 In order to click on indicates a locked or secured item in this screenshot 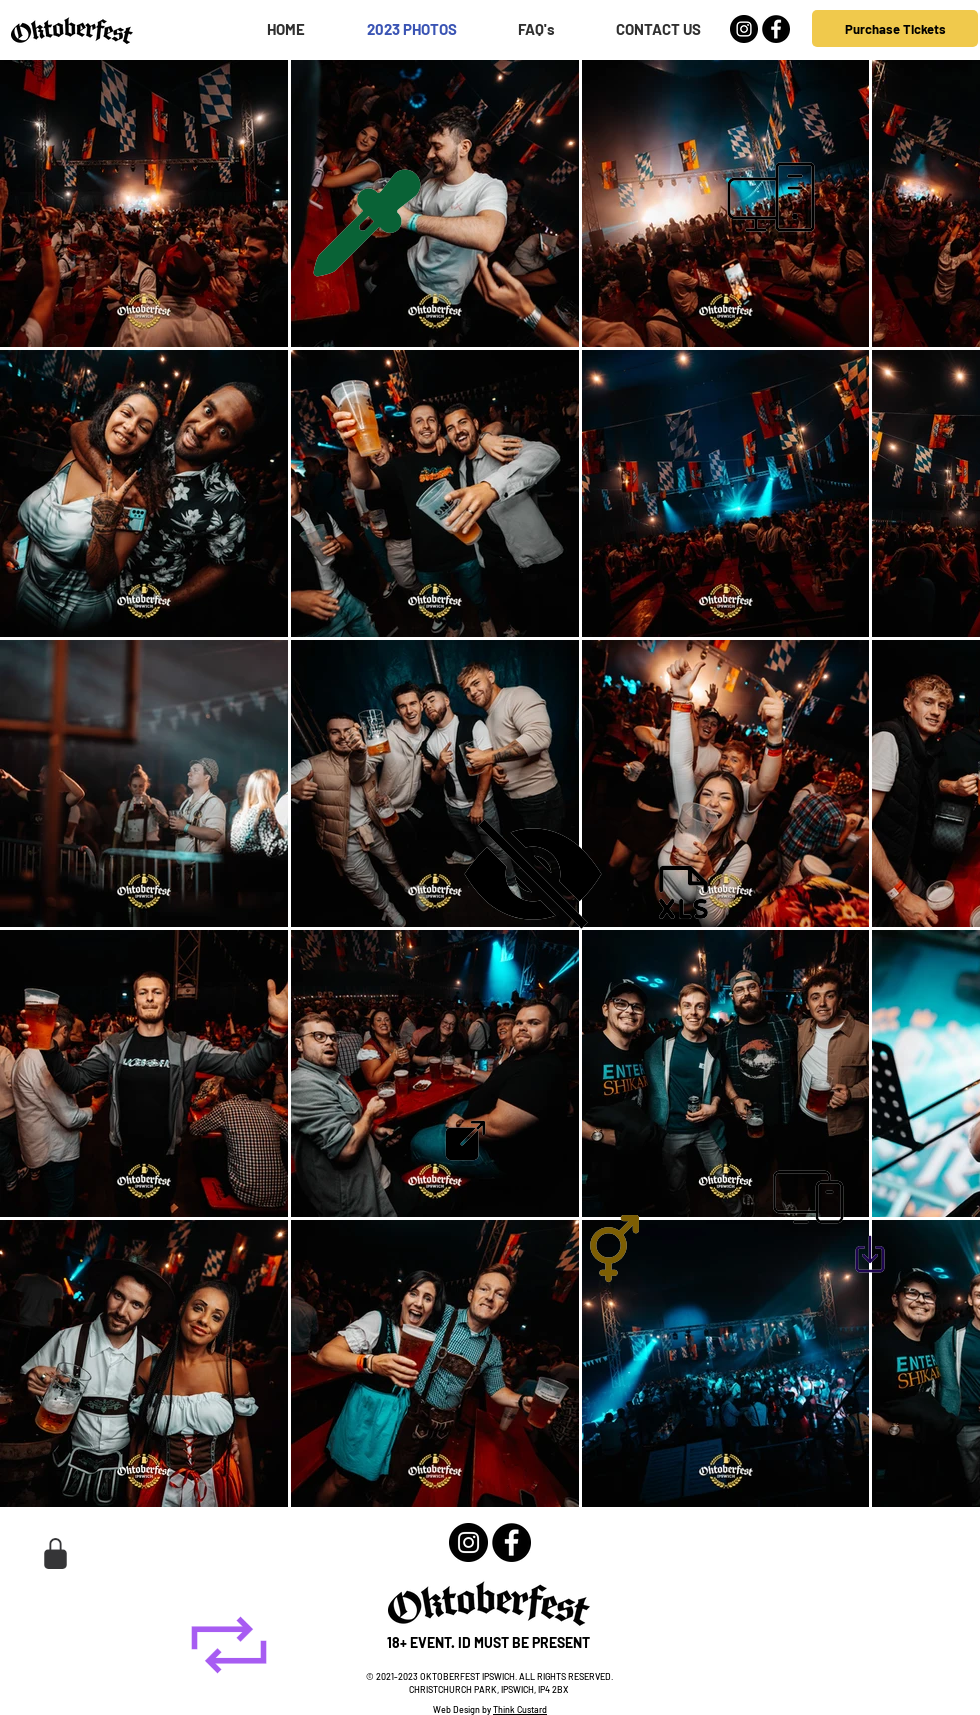, I will do `click(55, 1553)`.